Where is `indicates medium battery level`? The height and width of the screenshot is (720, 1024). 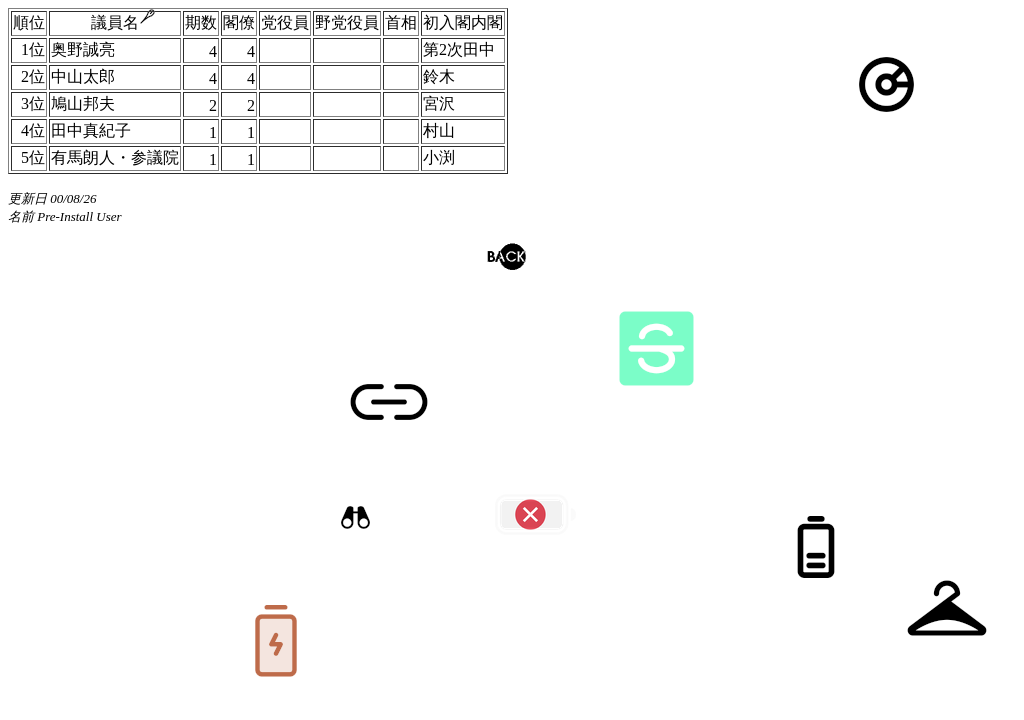
indicates medium battery level is located at coordinates (816, 547).